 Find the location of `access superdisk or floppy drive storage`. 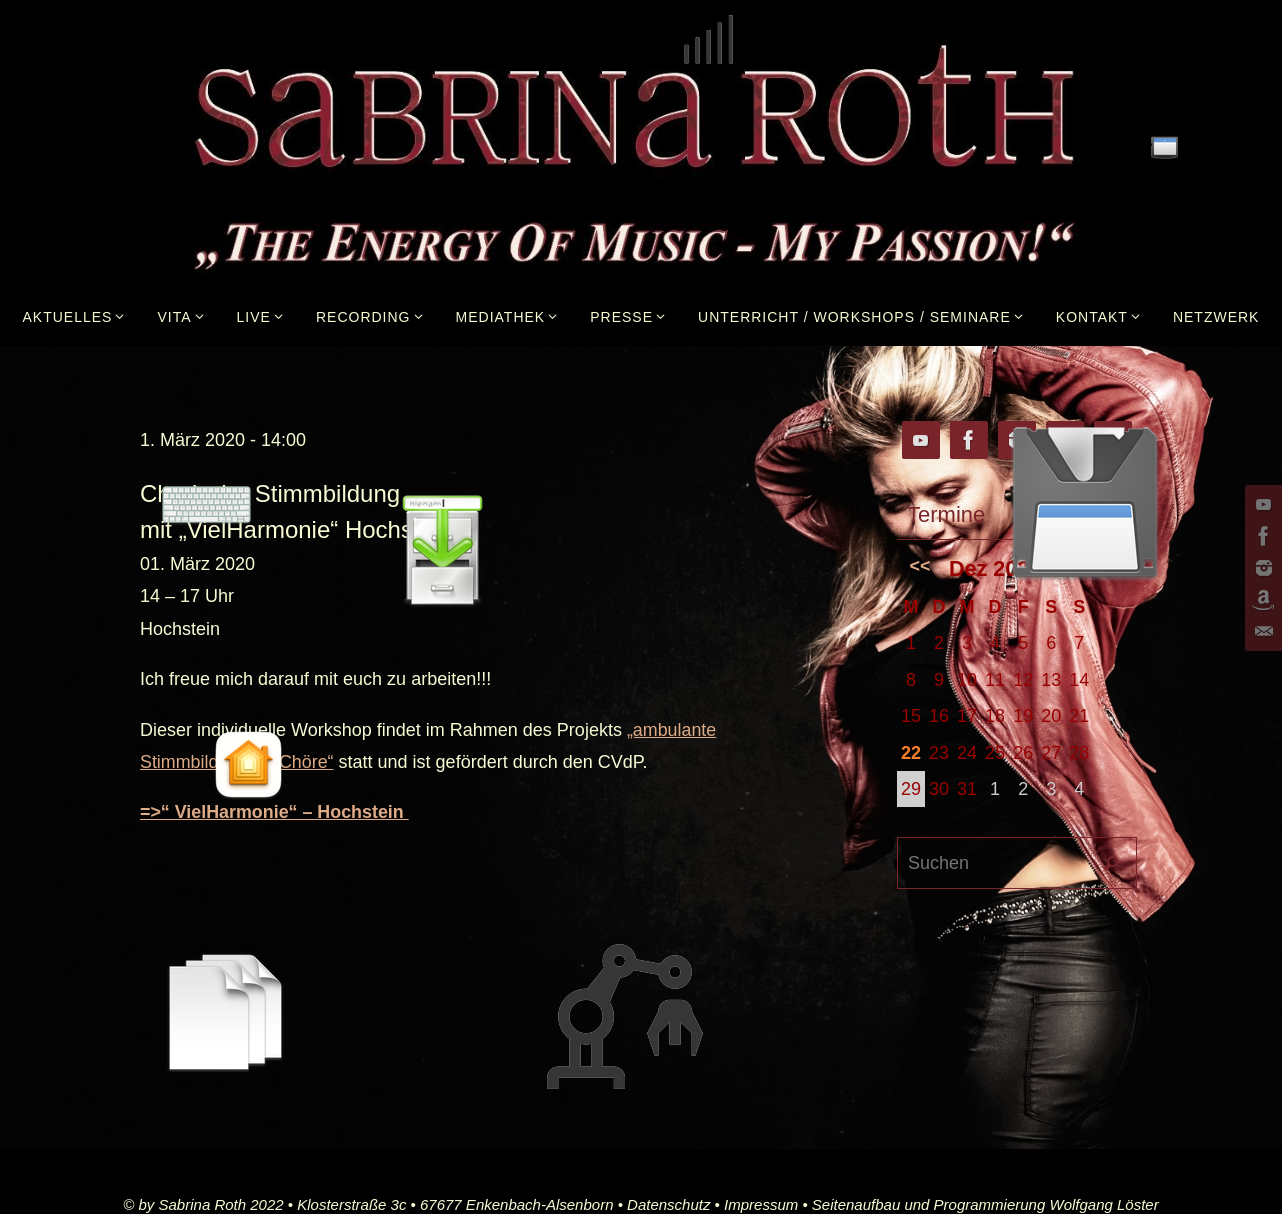

access superdisk or floppy drive storage is located at coordinates (1085, 504).